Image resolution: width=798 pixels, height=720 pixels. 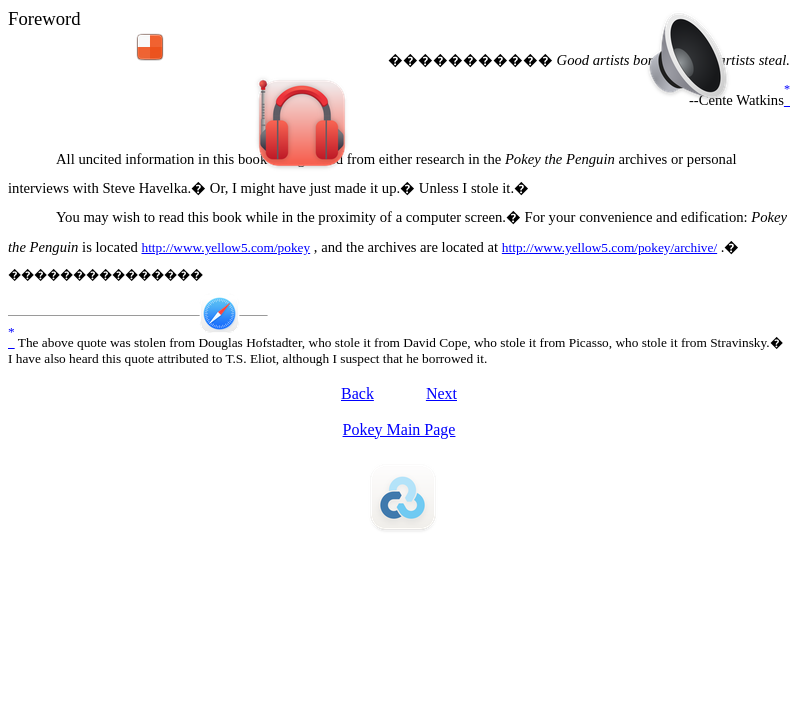 What do you see at coordinates (219, 313) in the screenshot?
I see `open Safari web browser` at bounding box center [219, 313].